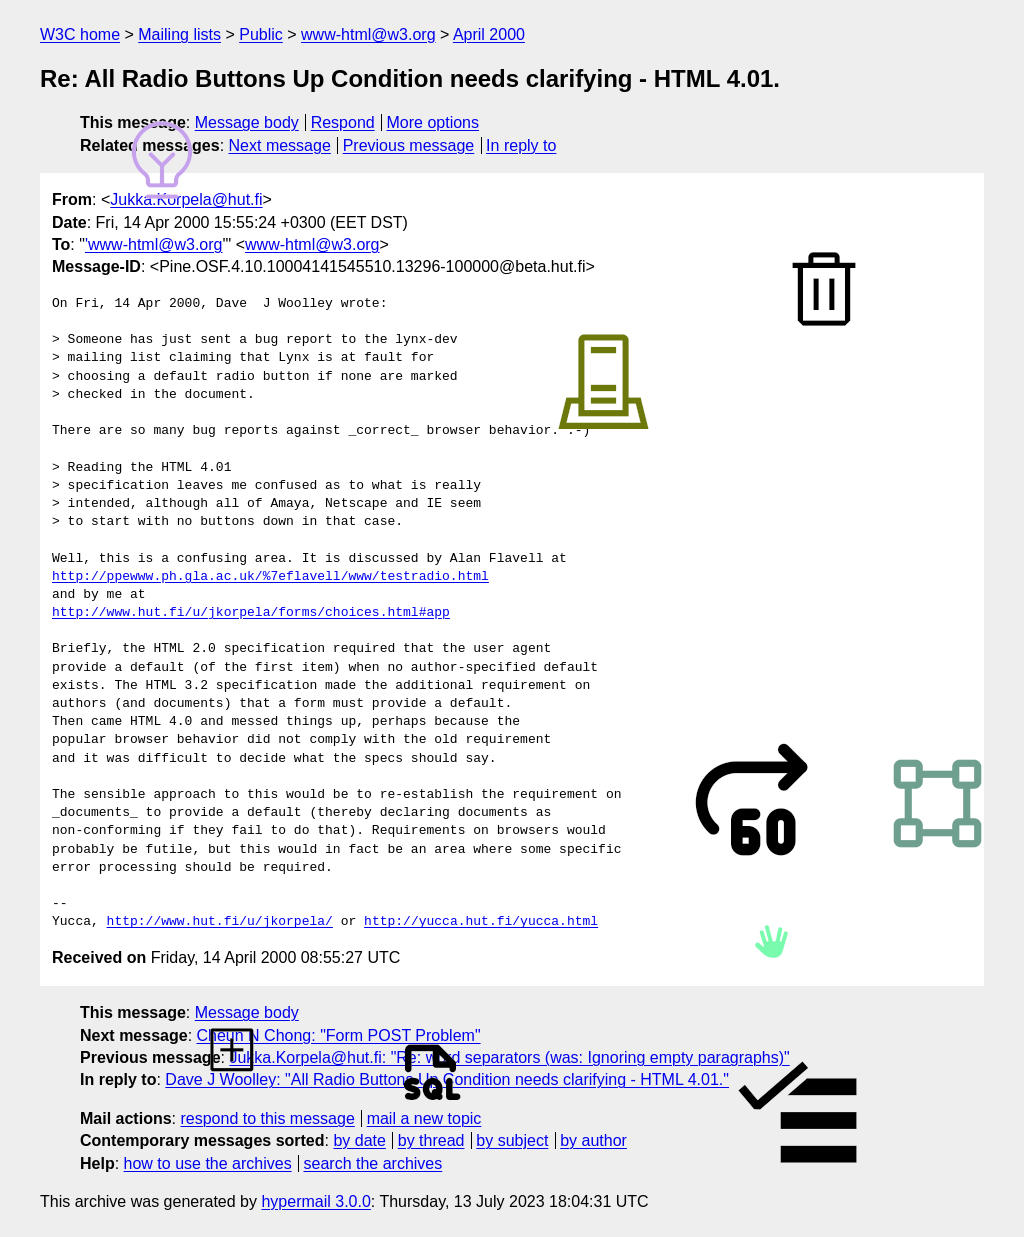 Image resolution: width=1024 pixels, height=1237 pixels. Describe the element at coordinates (603, 378) in the screenshot. I see `view server environment settings` at that location.